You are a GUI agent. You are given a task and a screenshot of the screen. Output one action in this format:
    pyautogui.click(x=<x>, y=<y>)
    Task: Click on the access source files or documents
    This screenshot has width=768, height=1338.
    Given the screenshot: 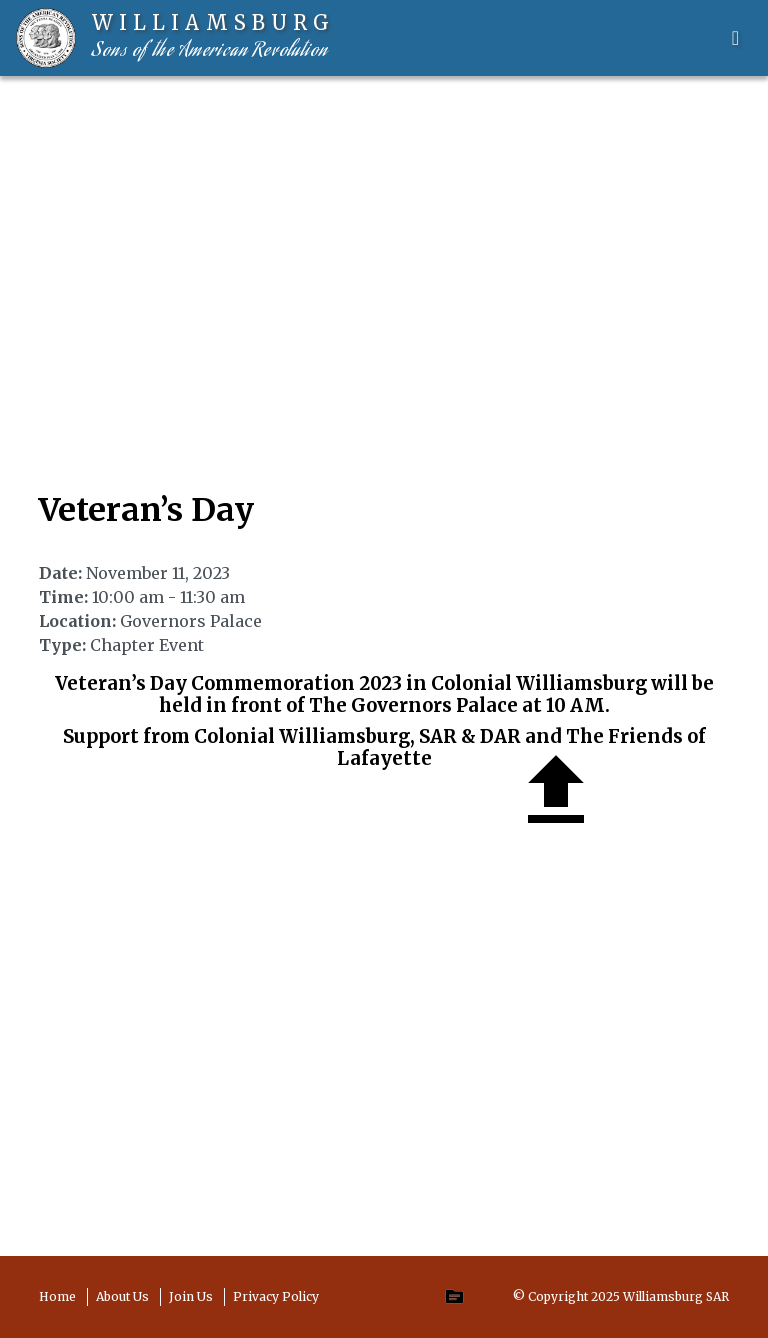 What is the action you would take?
    pyautogui.click(x=454, y=1296)
    